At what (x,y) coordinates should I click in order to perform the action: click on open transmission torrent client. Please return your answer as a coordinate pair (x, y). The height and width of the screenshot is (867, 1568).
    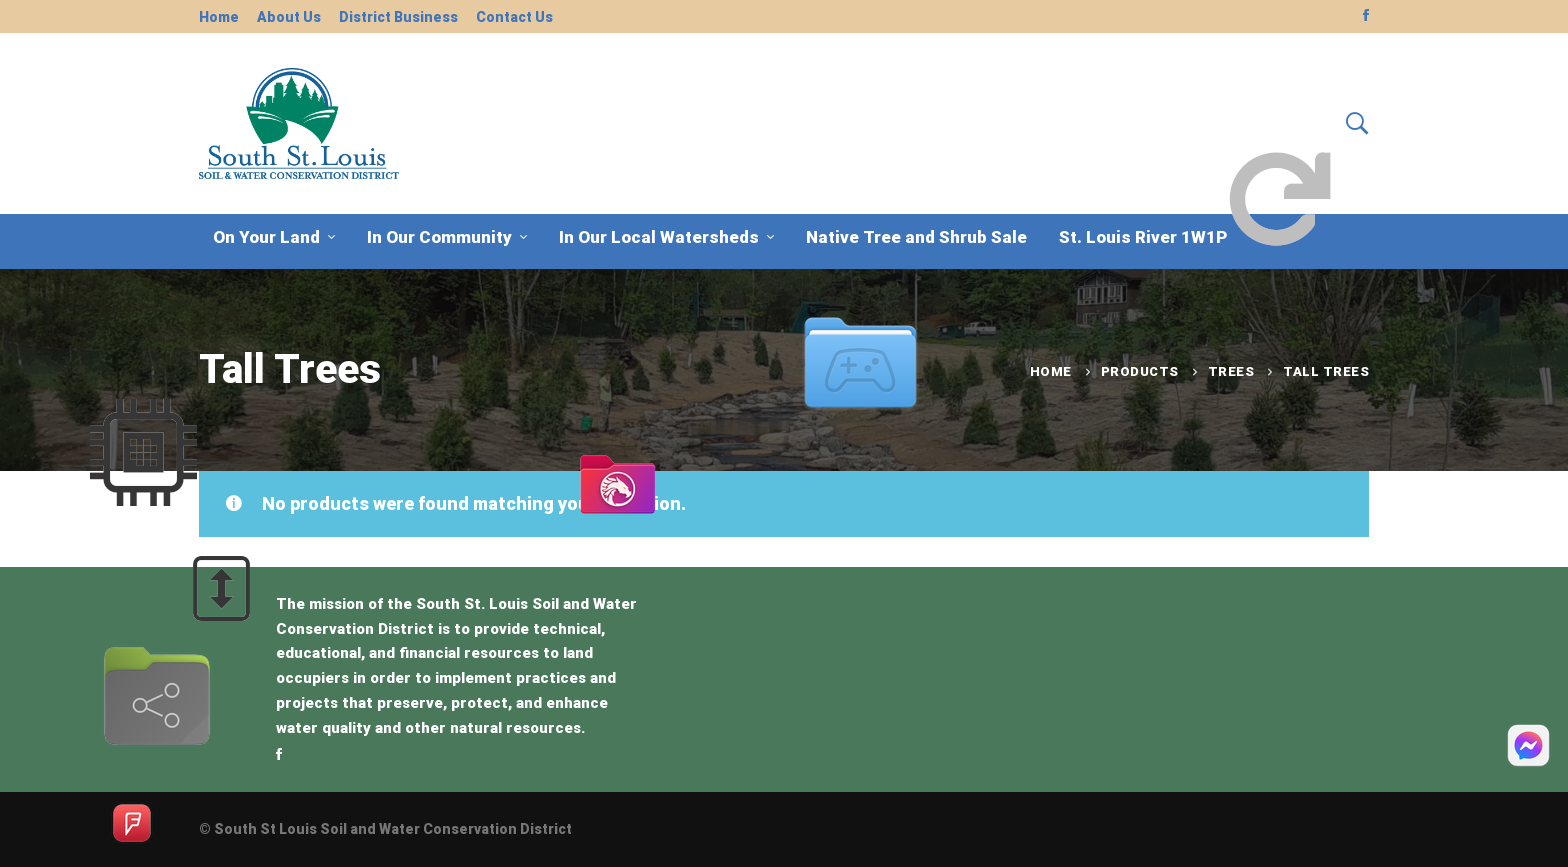
    Looking at the image, I should click on (221, 588).